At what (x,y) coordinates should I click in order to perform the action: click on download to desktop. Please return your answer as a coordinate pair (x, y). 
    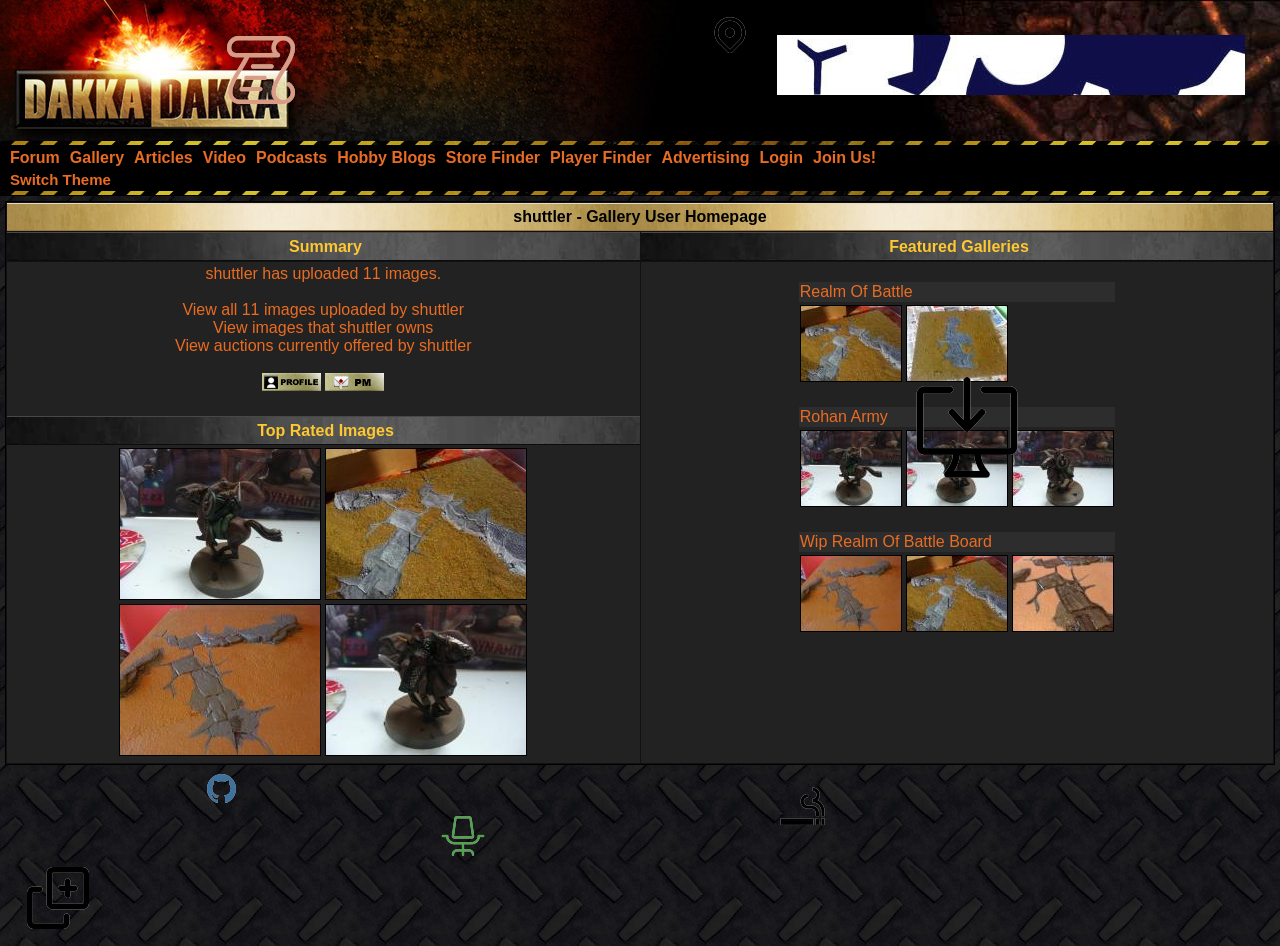
    Looking at the image, I should click on (967, 432).